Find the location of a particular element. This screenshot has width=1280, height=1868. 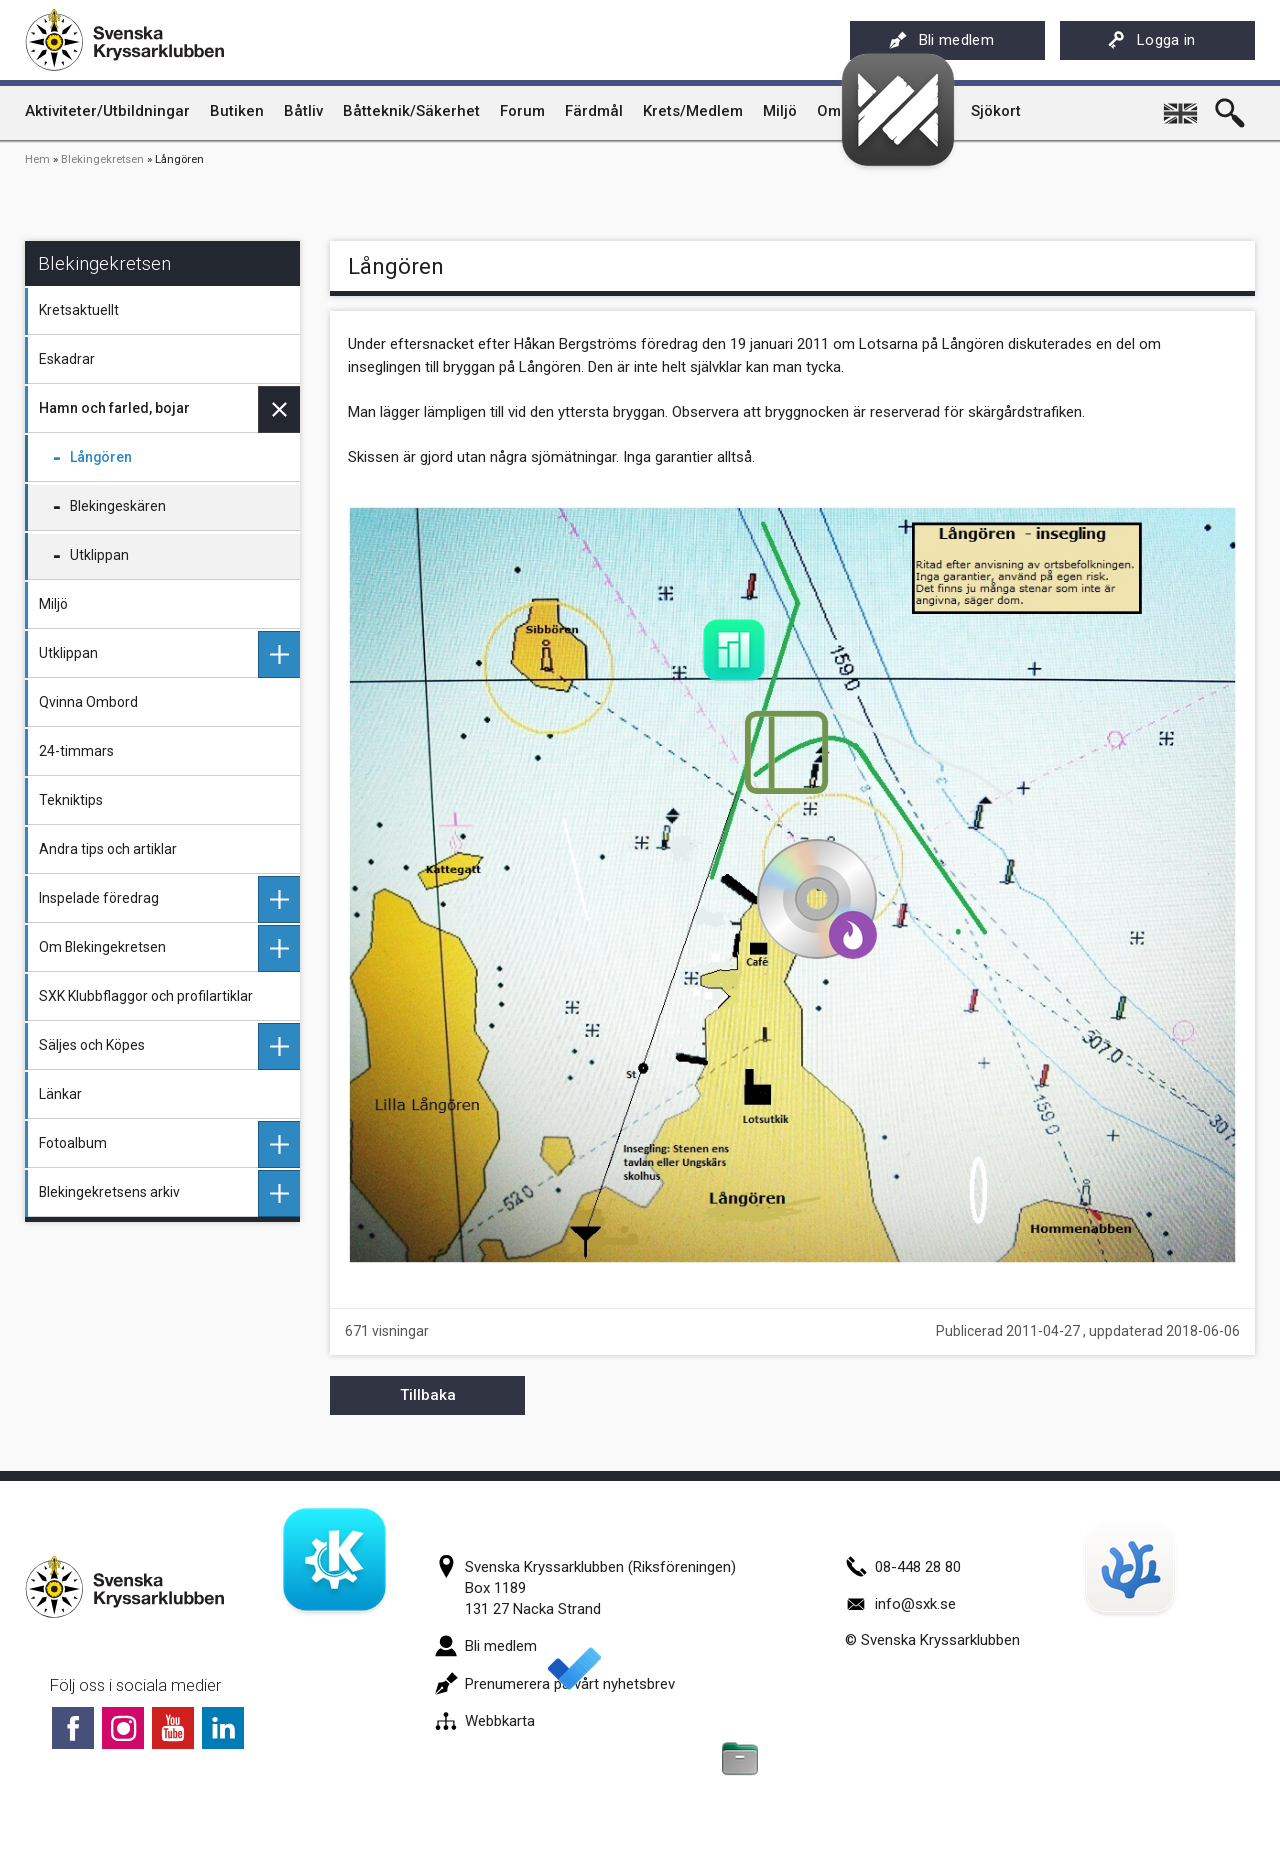

toggle sidebar panel visibility is located at coordinates (786, 752).